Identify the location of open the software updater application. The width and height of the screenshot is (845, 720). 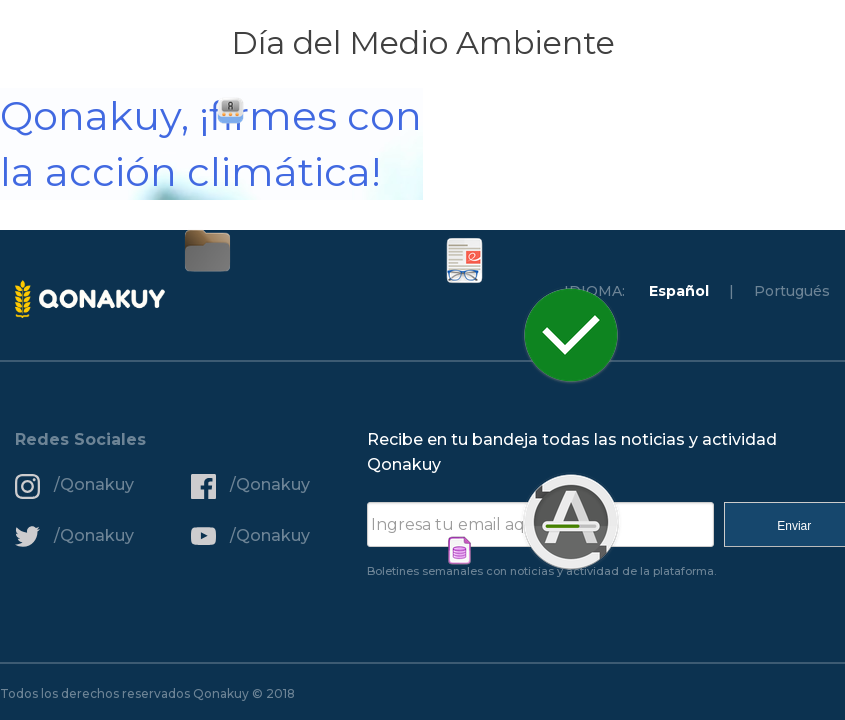
(571, 522).